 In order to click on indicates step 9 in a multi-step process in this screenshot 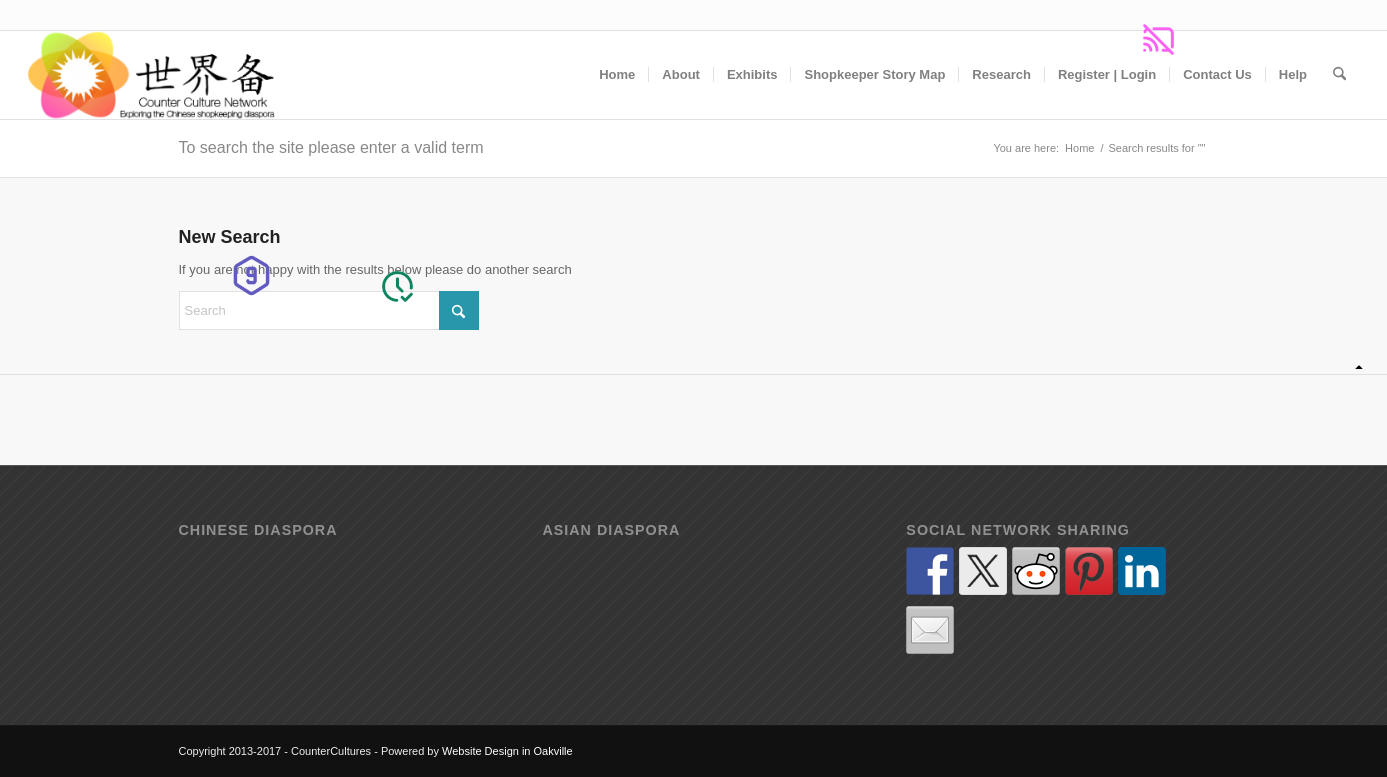, I will do `click(251, 275)`.